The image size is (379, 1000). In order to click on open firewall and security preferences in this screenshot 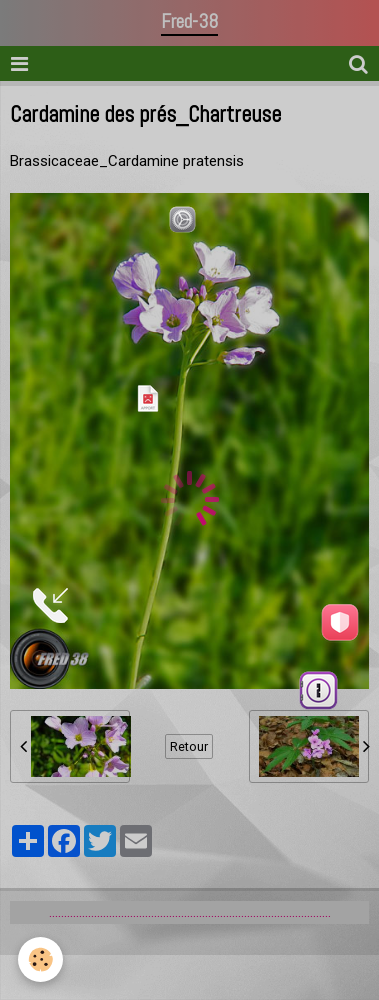, I will do `click(340, 623)`.